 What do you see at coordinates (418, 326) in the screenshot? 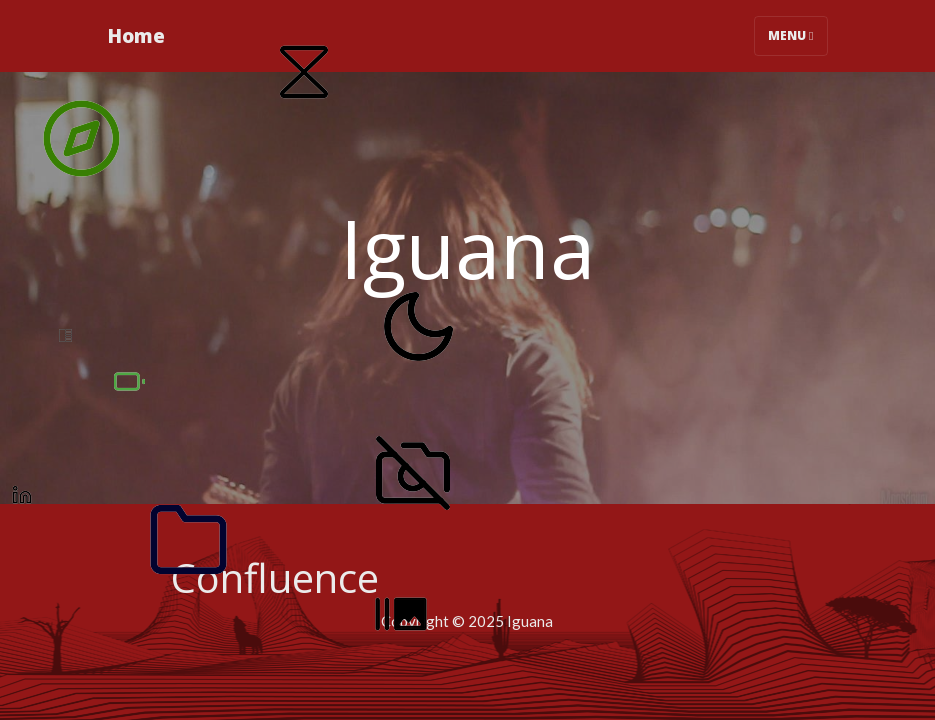
I see `toggle dark mode or night theme` at bounding box center [418, 326].